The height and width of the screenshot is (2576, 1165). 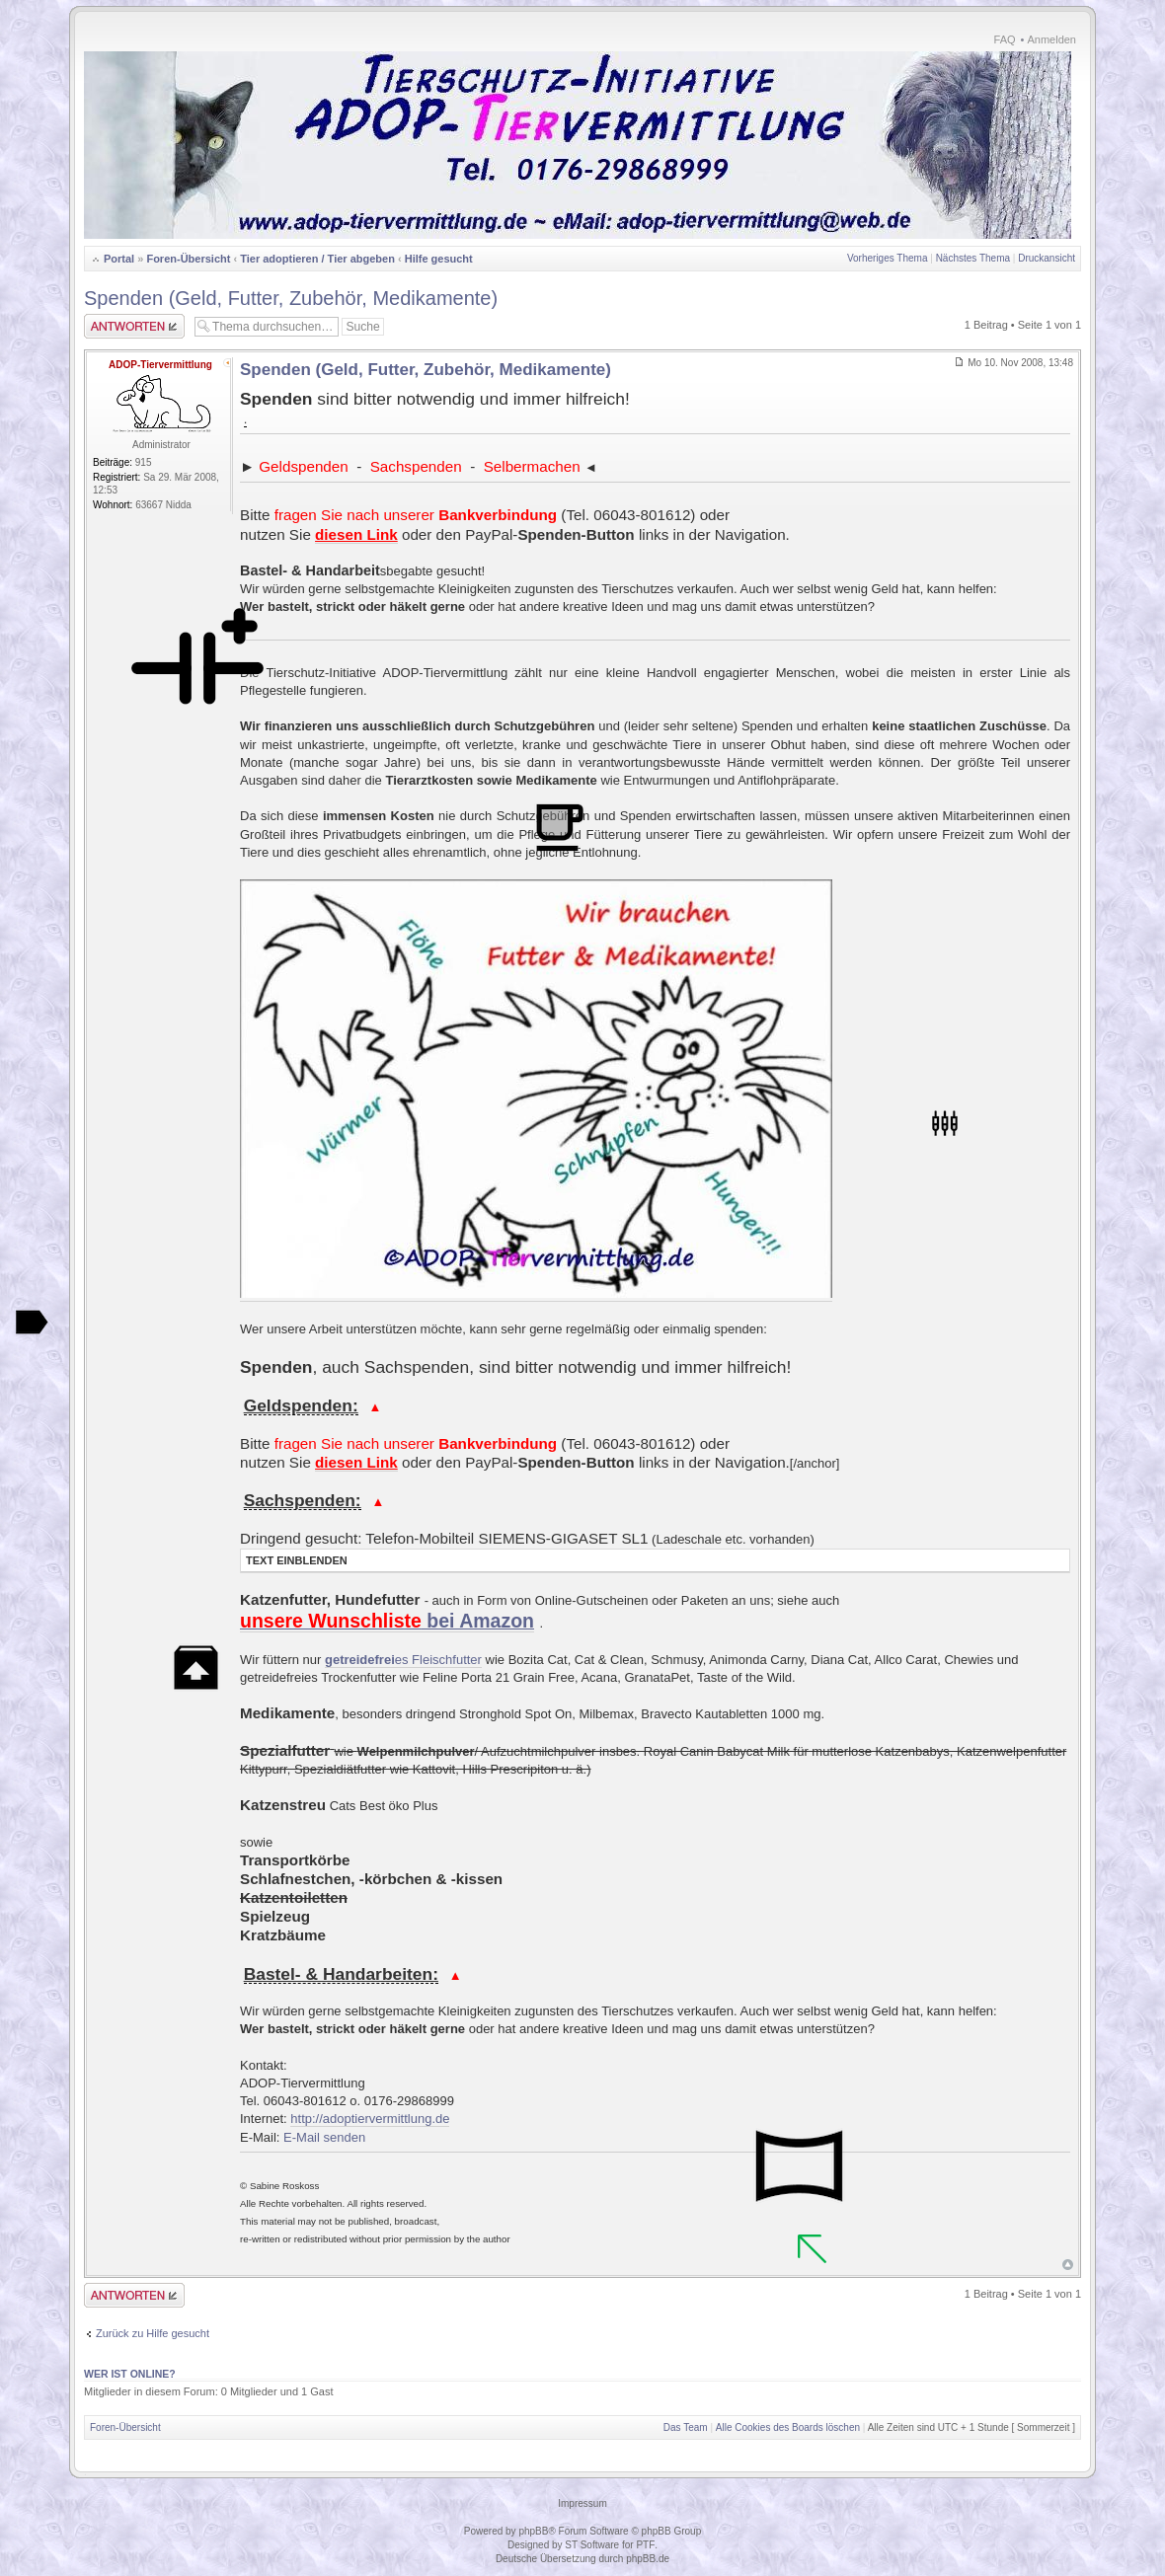 I want to click on navigate back or return to previous screen, so click(x=812, y=2248).